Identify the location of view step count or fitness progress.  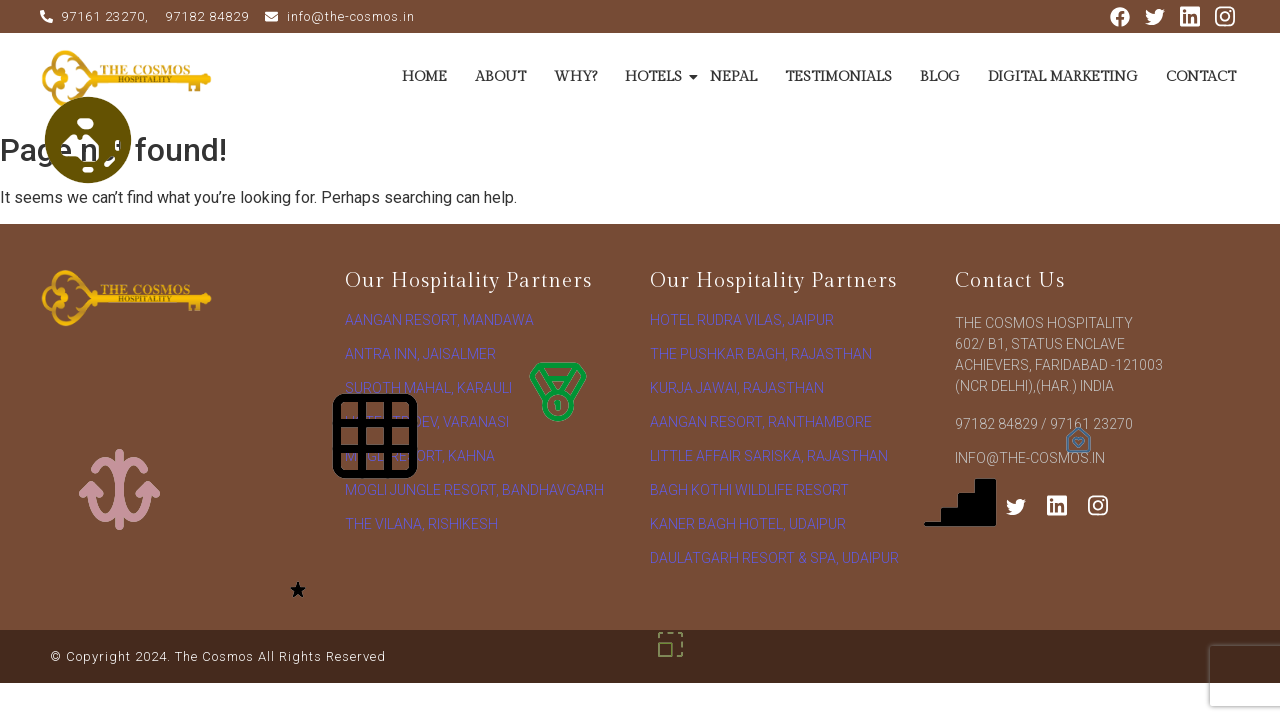
(962, 502).